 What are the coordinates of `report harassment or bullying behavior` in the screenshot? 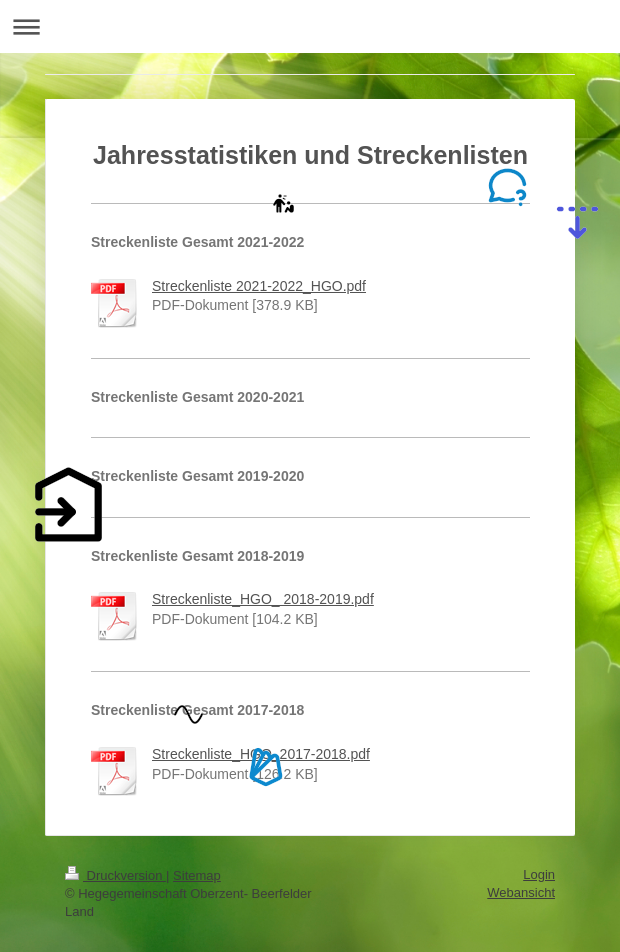 It's located at (283, 203).